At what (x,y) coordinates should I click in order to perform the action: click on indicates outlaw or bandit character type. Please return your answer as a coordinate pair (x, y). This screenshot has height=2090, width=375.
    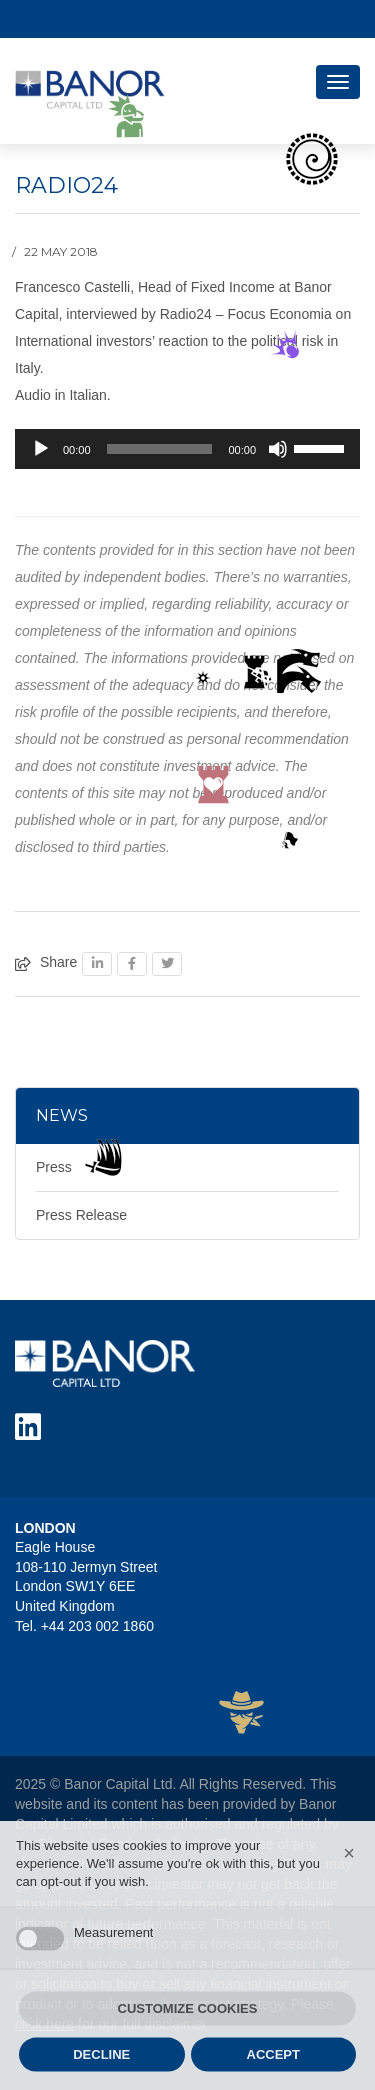
    Looking at the image, I should click on (241, 1711).